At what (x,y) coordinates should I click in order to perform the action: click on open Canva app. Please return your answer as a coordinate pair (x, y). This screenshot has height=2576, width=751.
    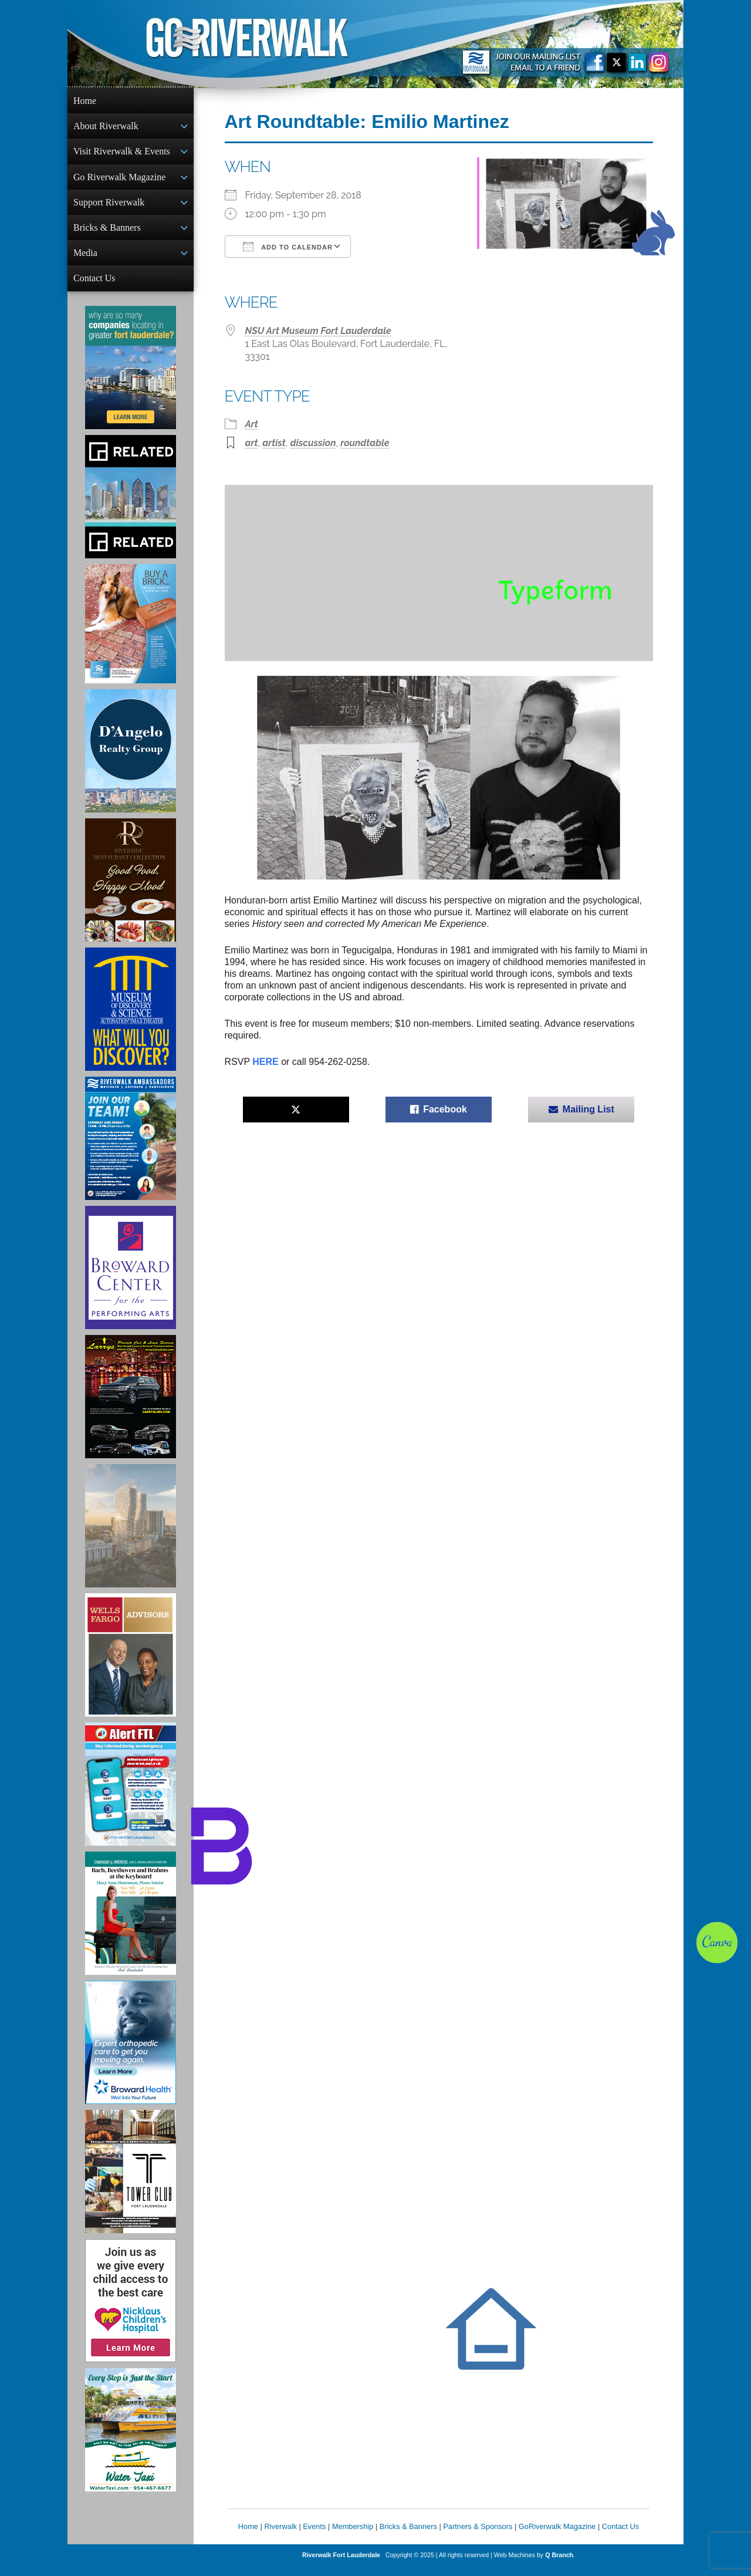
    Looking at the image, I should click on (717, 1943).